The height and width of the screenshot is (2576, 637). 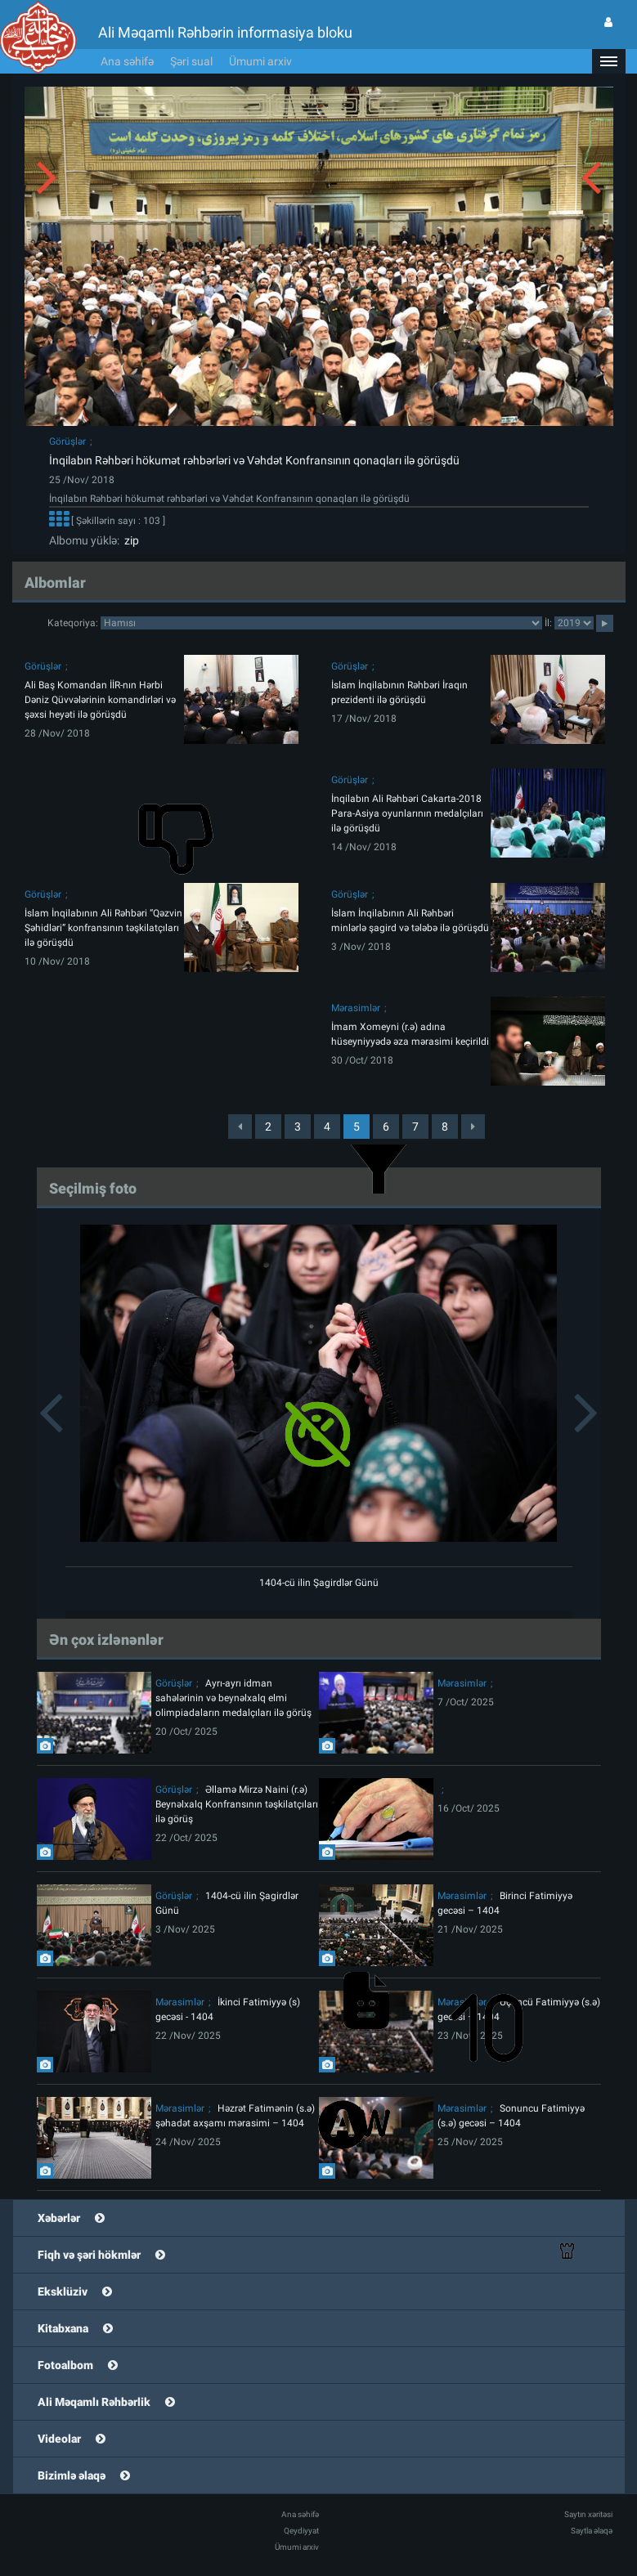 I want to click on toggle automatic white balance, so click(x=355, y=2125).